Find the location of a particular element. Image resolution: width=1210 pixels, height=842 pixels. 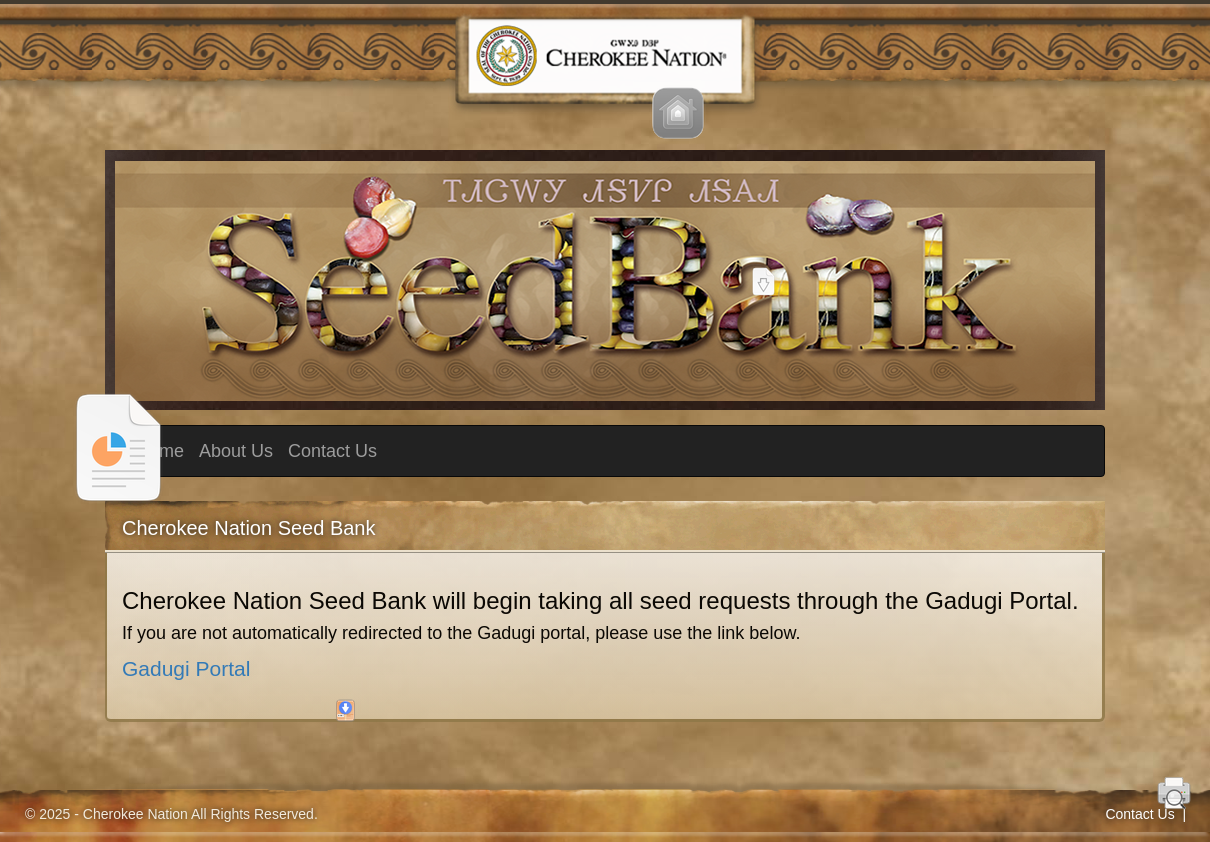

downloading a package or software update is located at coordinates (345, 710).